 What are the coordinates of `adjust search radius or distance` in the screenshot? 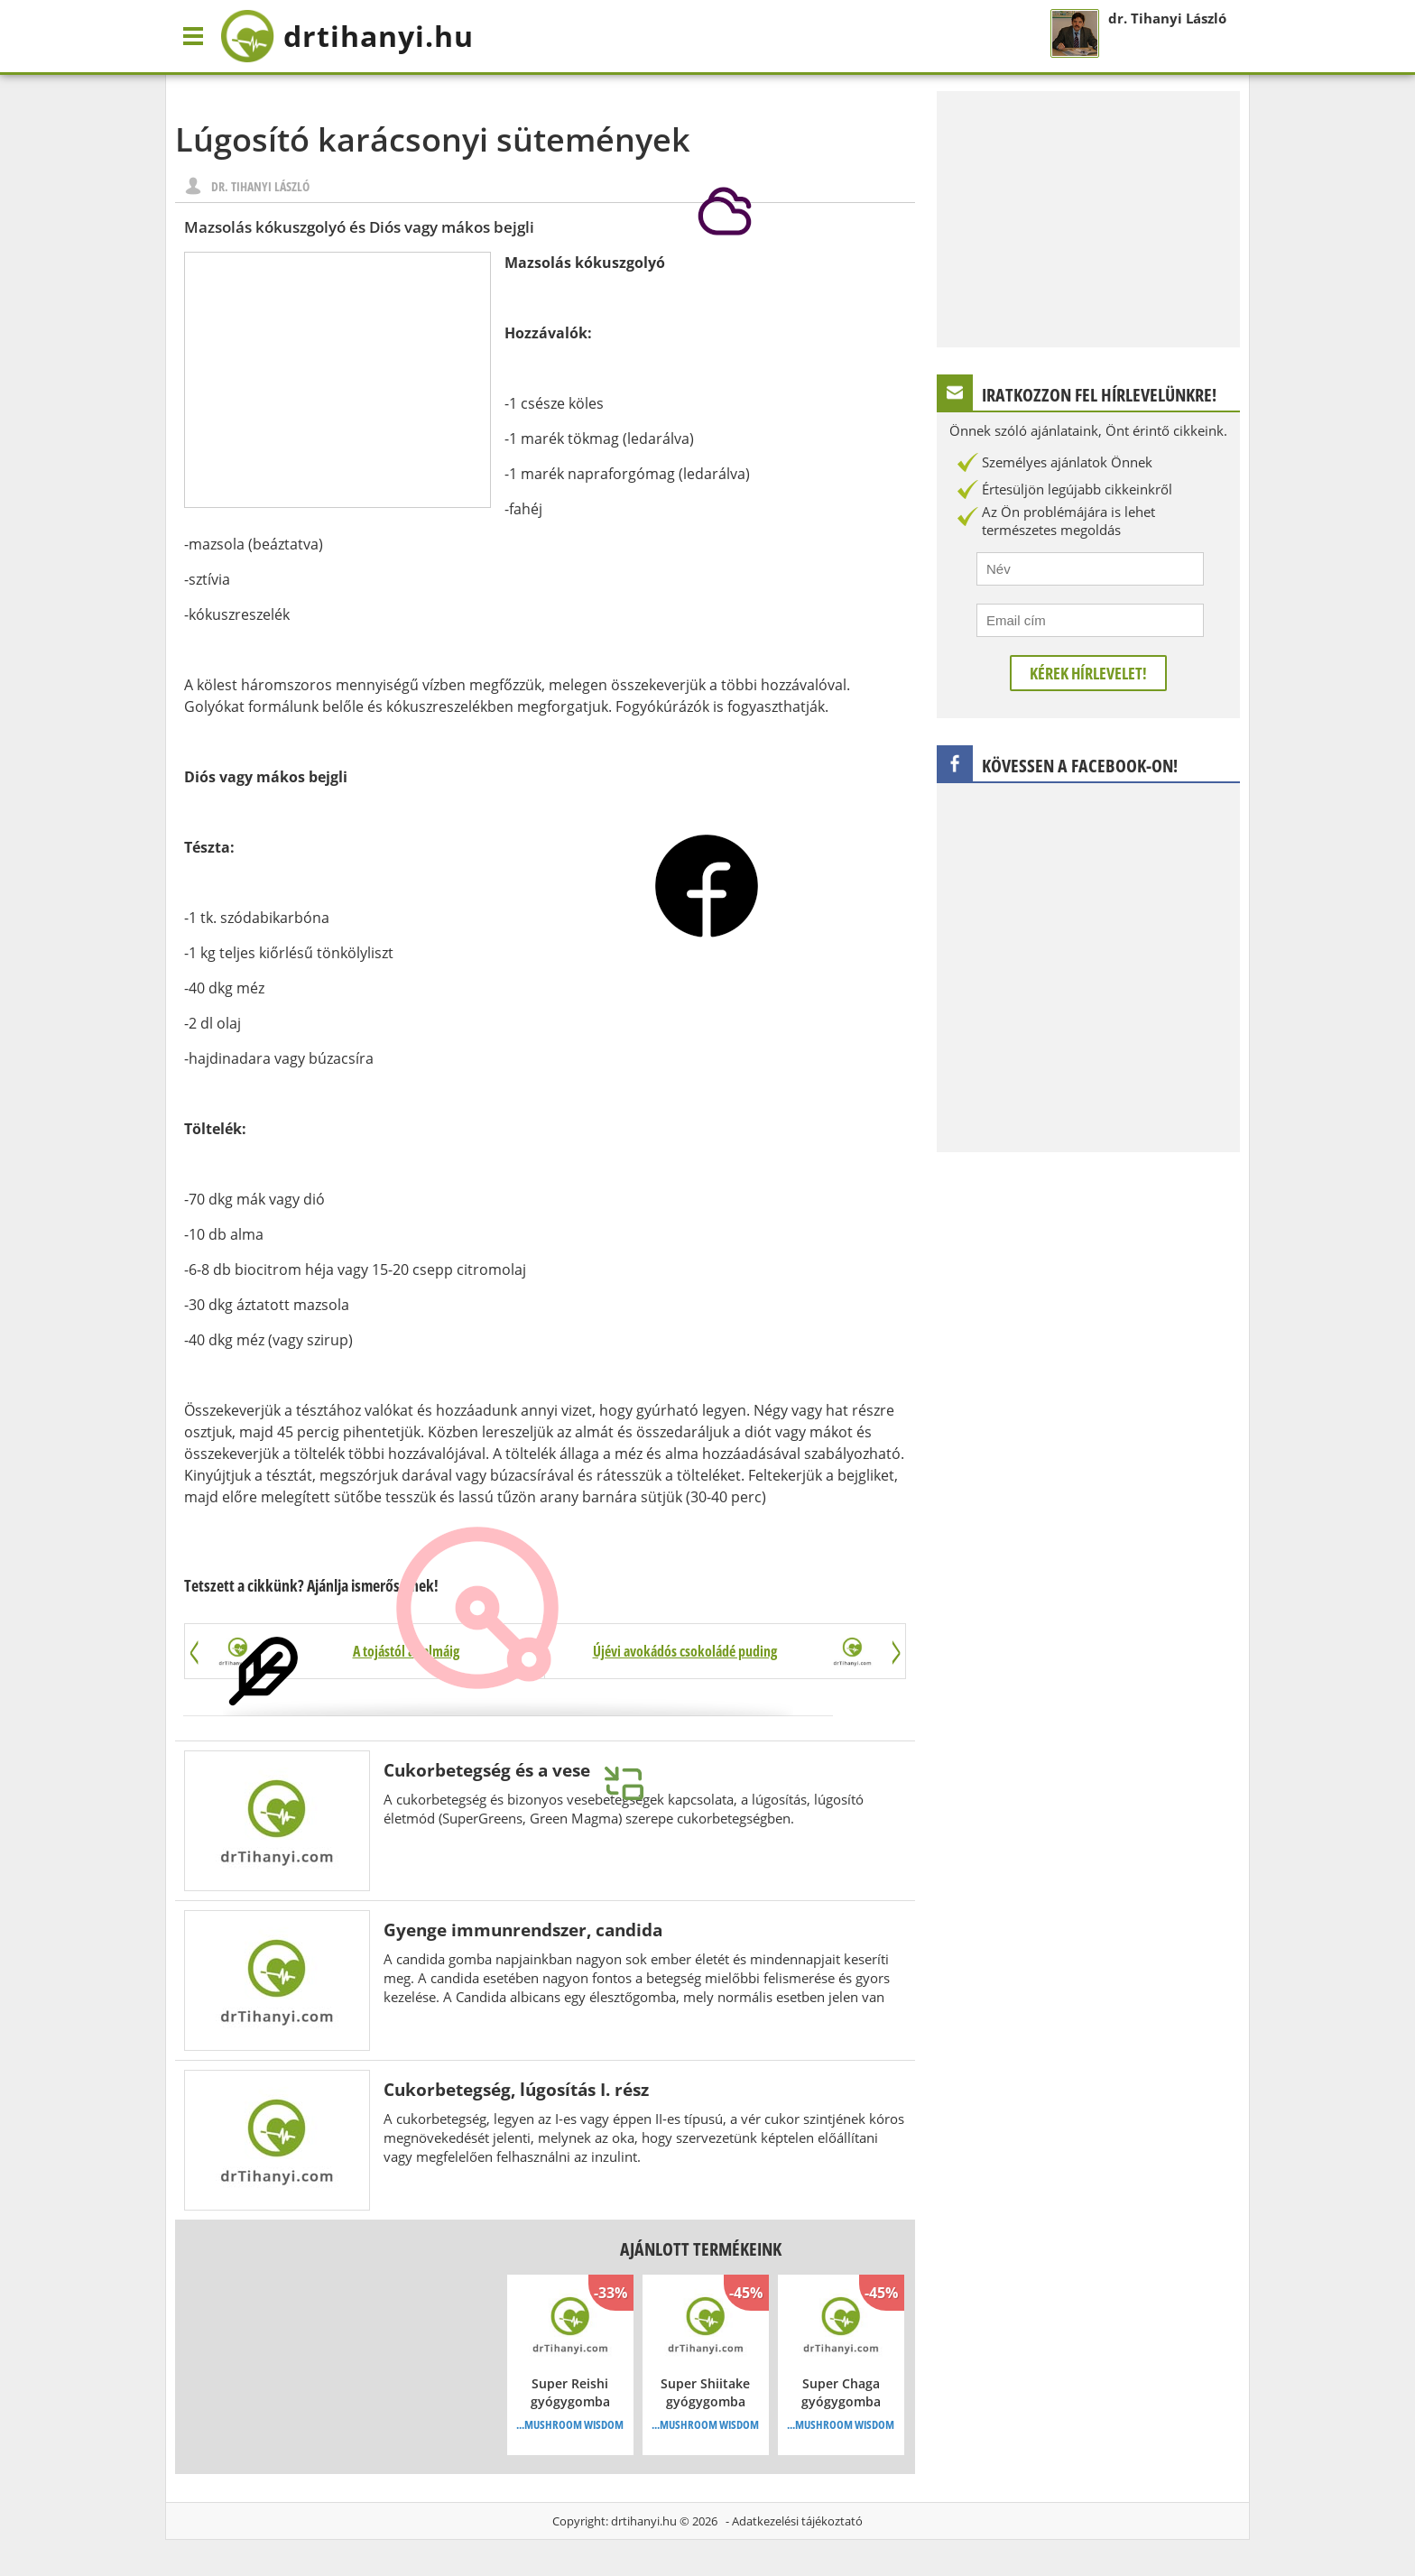 It's located at (477, 1608).